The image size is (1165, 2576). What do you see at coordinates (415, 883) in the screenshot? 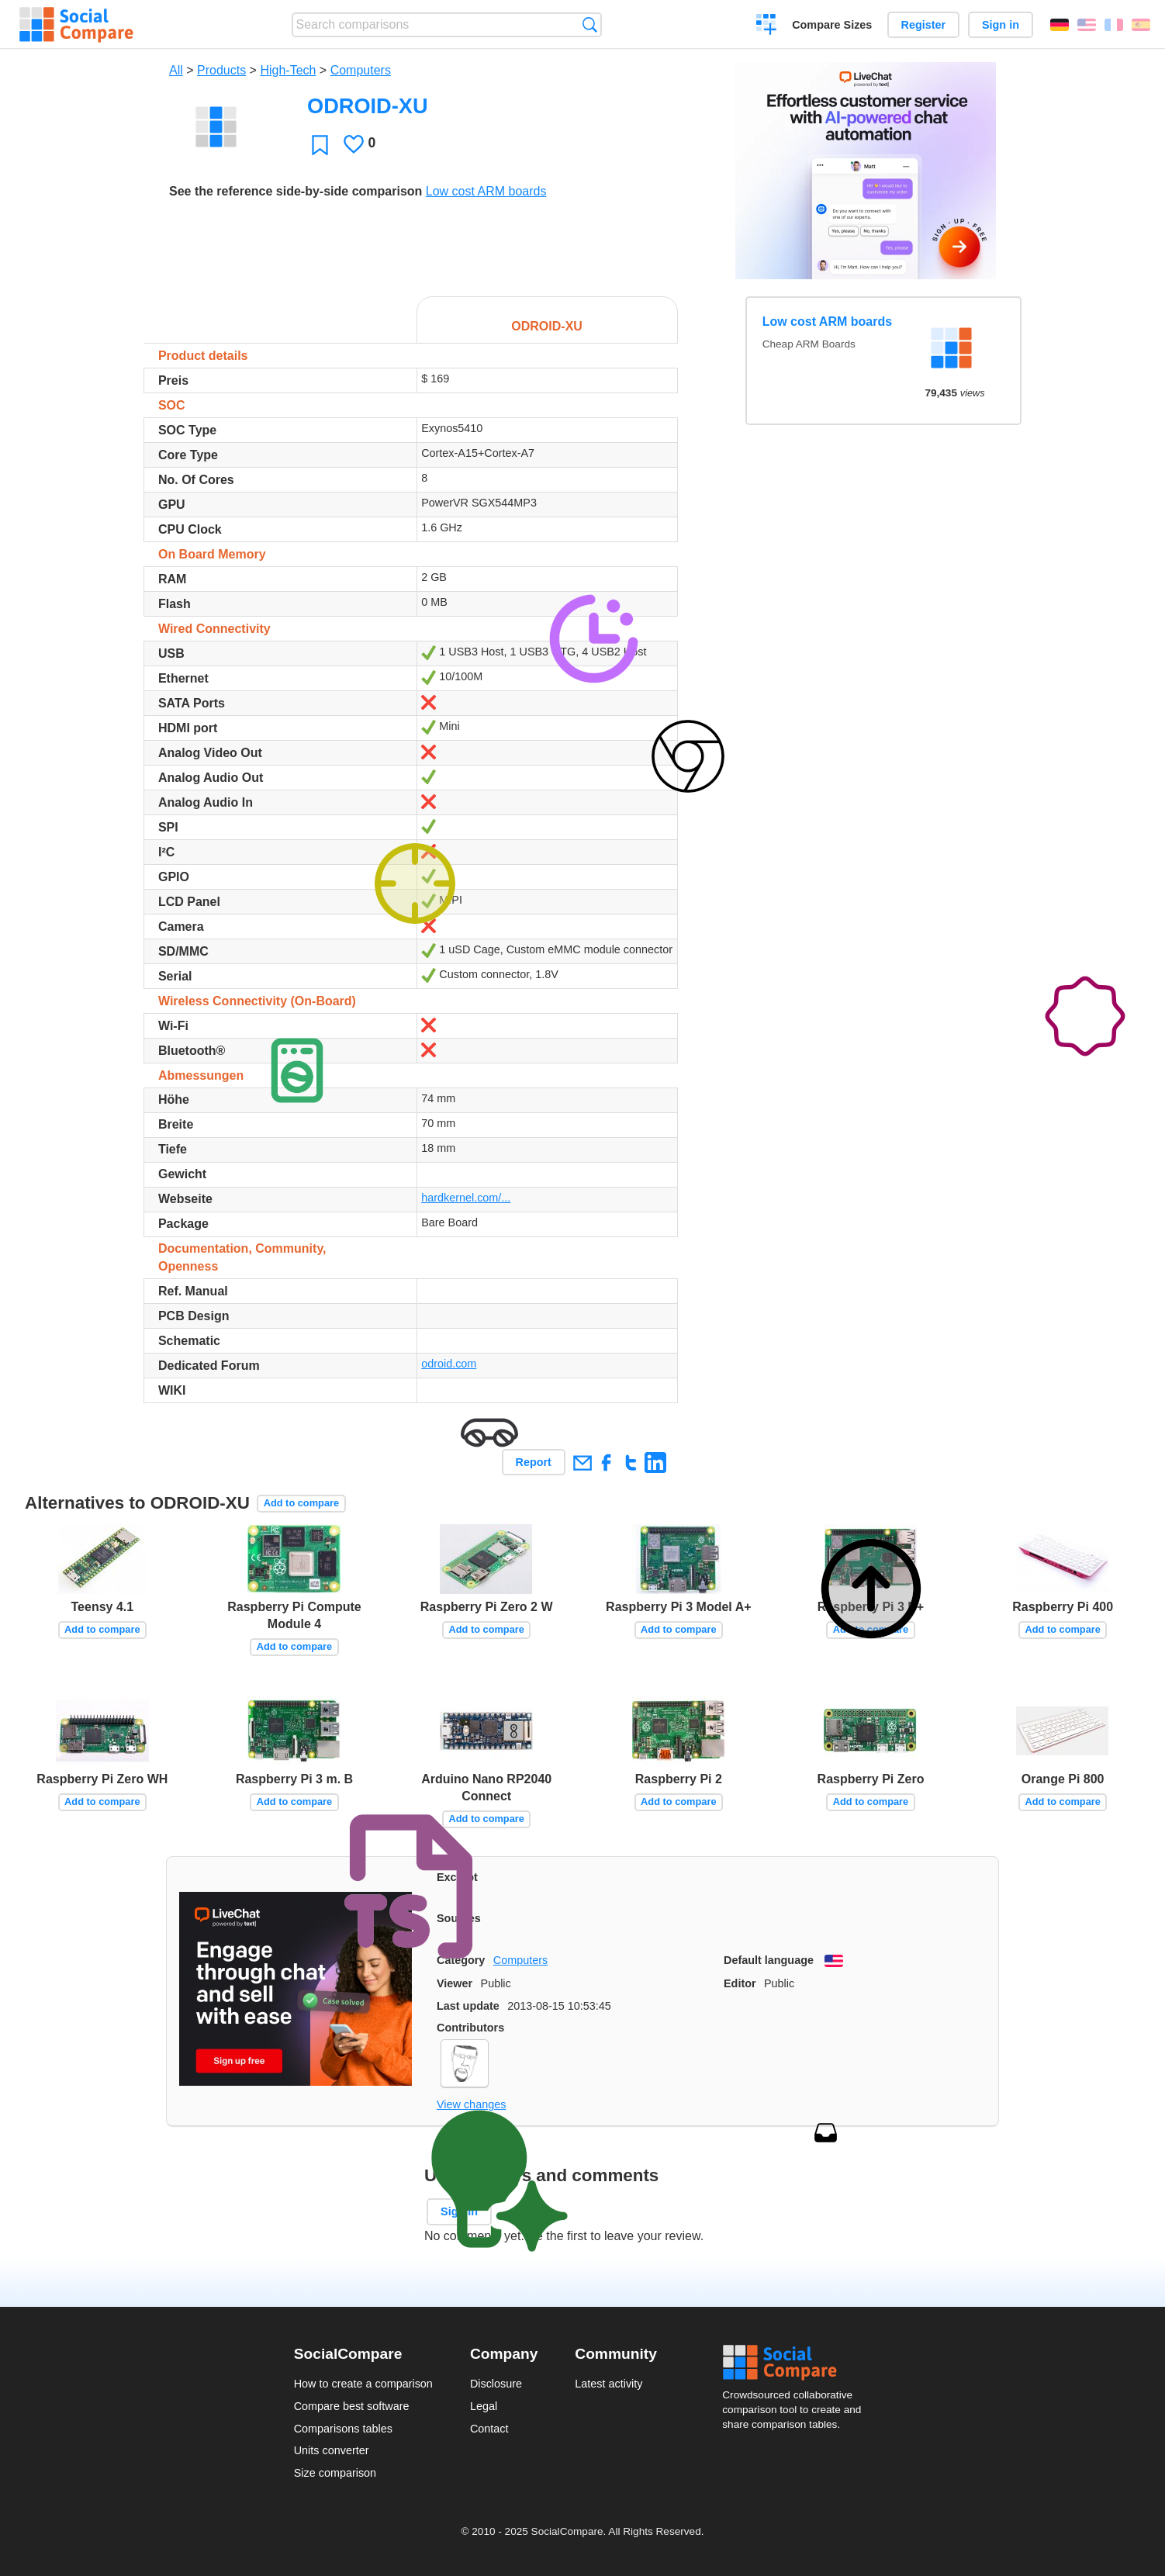
I see `center map on current location` at bounding box center [415, 883].